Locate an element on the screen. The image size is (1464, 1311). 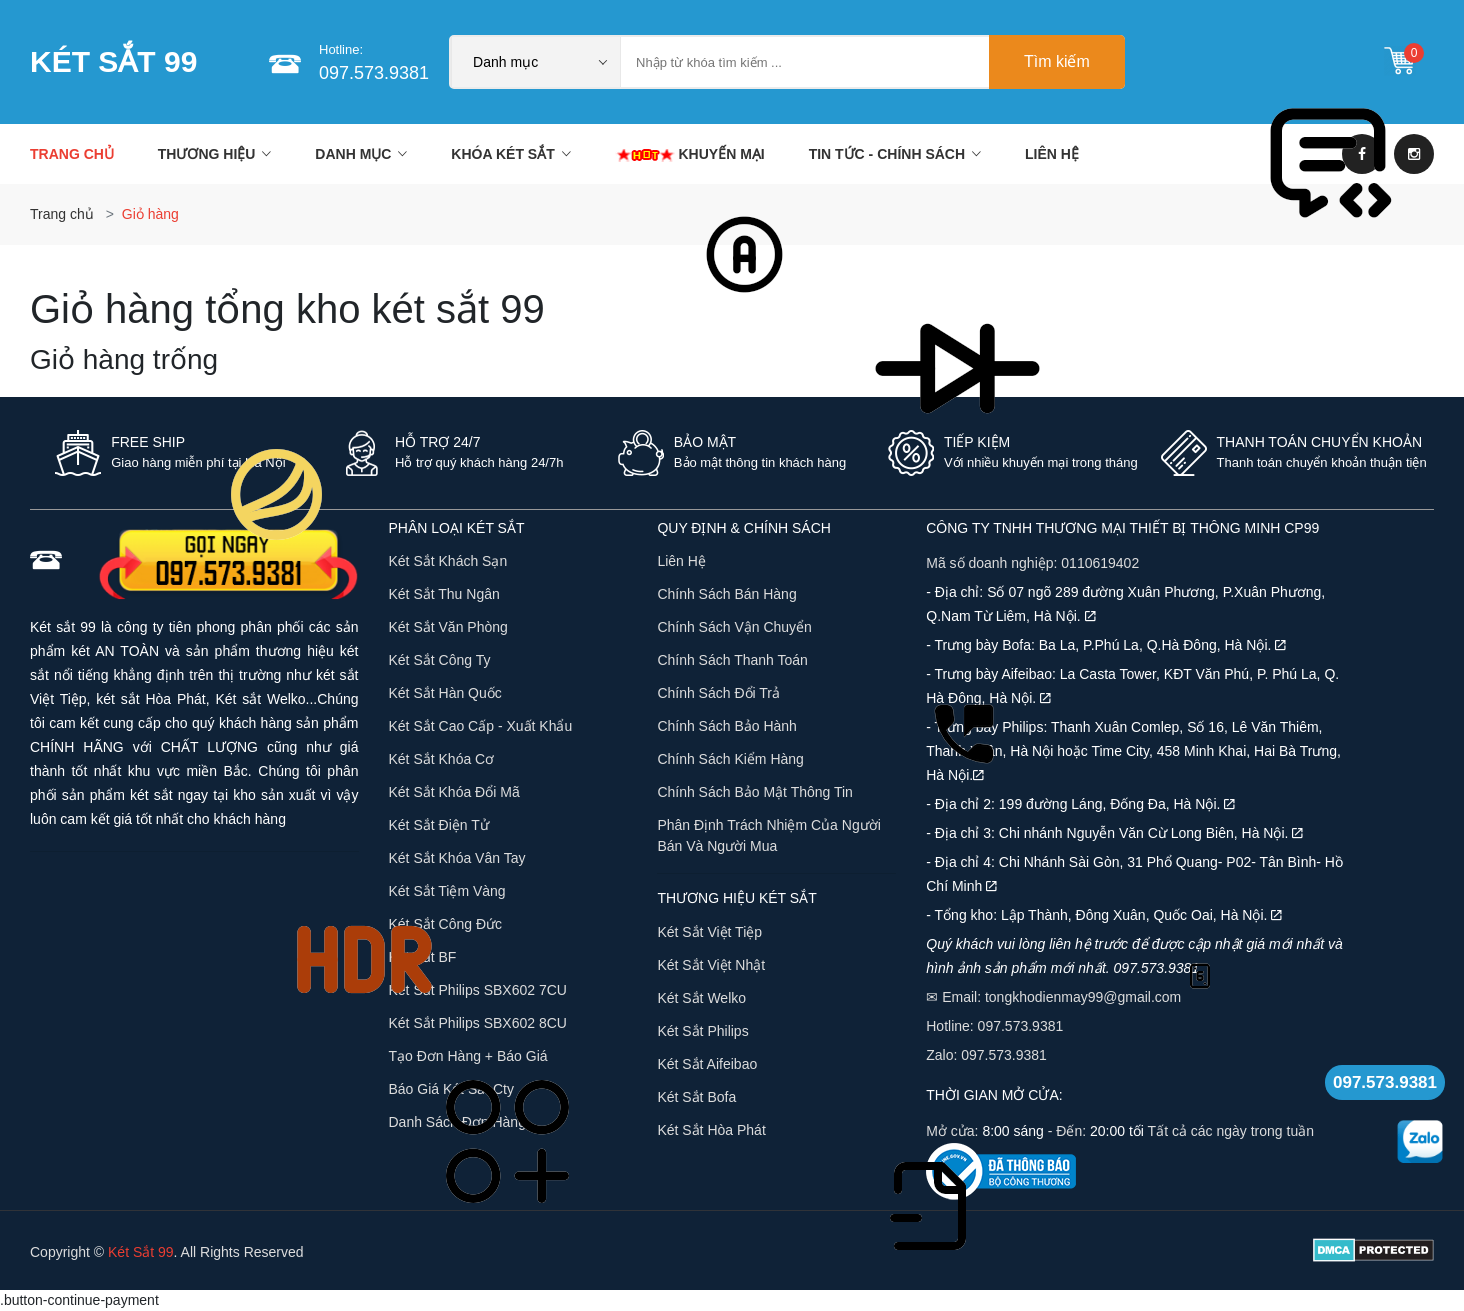
represents a diode component in a circuit diagram is located at coordinates (957, 368).